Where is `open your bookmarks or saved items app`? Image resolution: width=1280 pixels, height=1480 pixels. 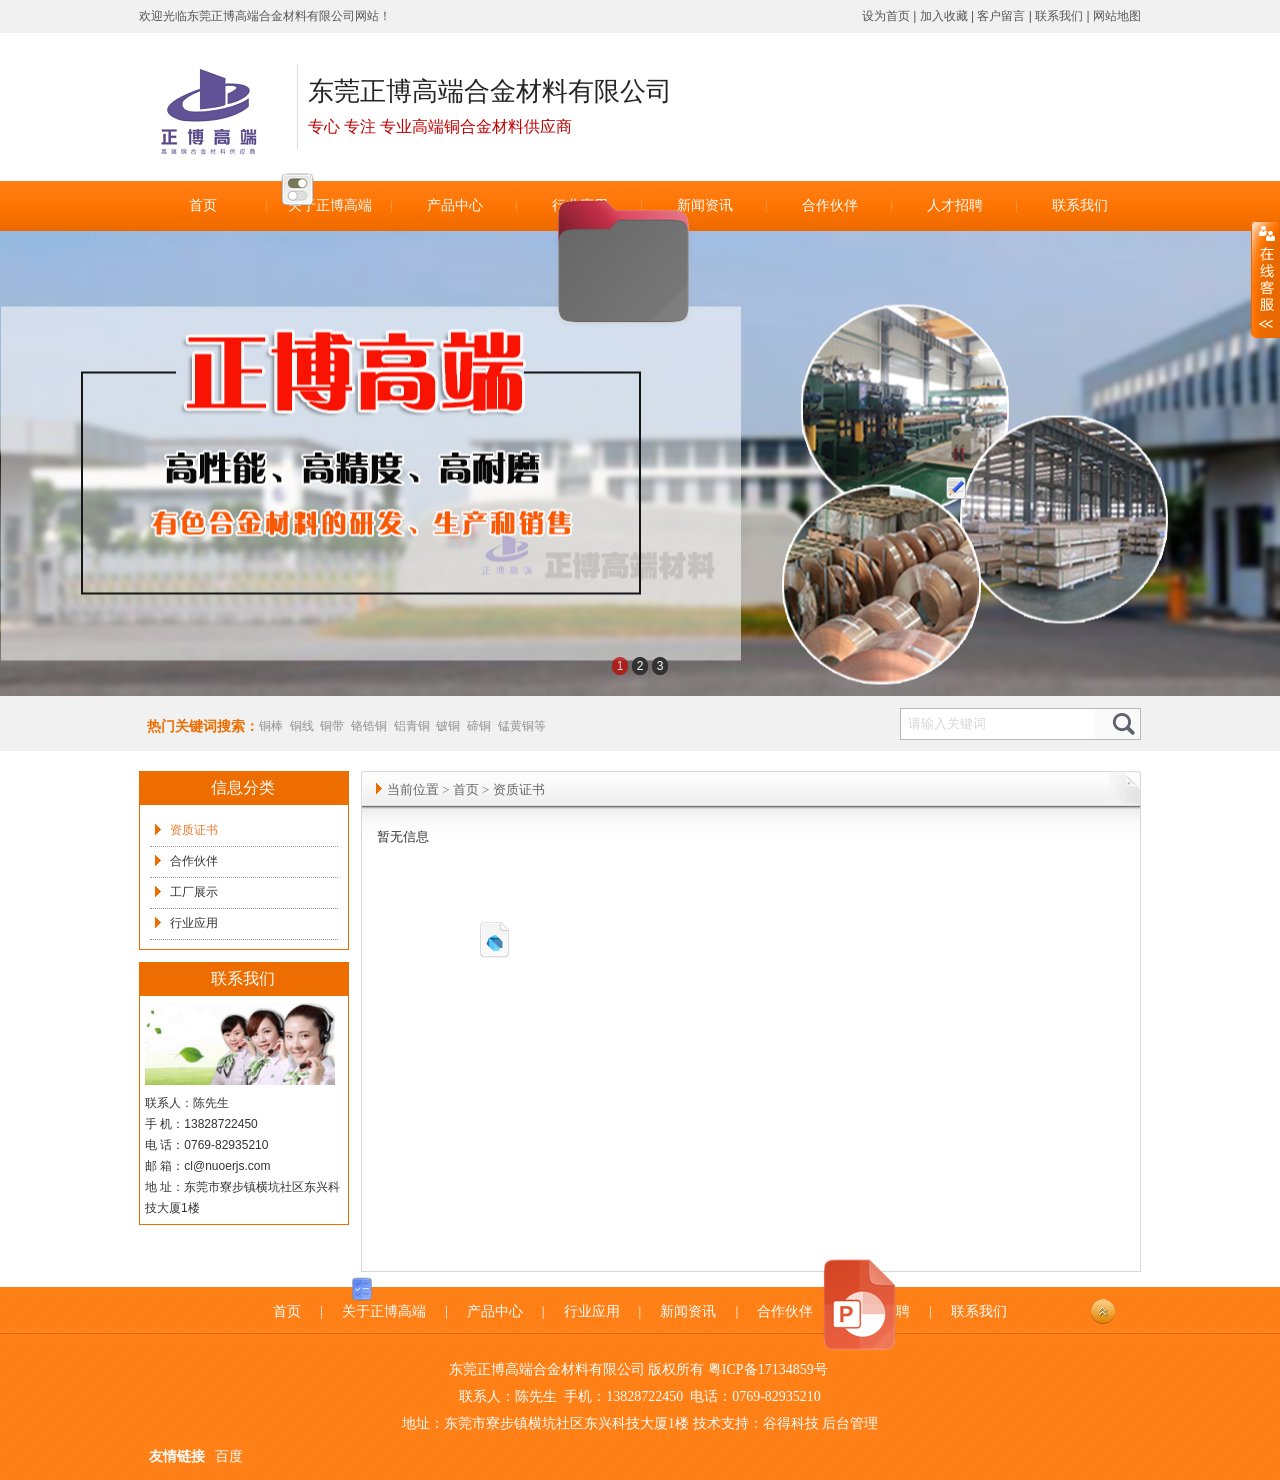 open your bookmarks or saved items app is located at coordinates (362, 1289).